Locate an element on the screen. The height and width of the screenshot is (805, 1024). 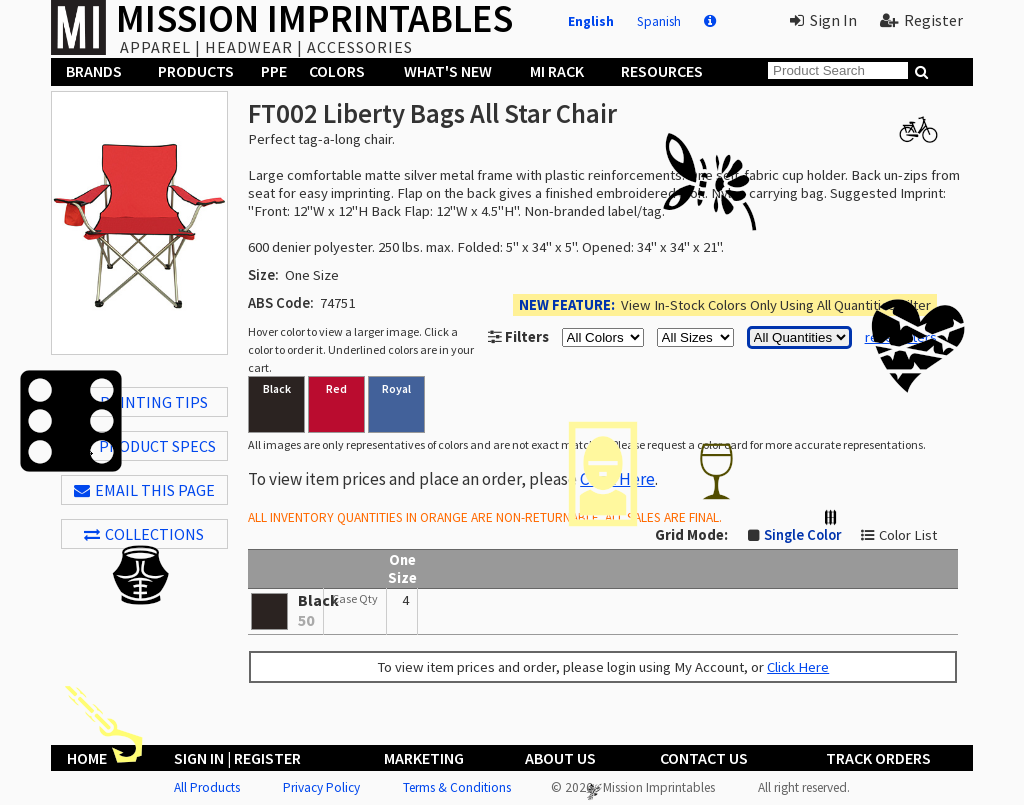
build or place a fence in your game is located at coordinates (830, 517).